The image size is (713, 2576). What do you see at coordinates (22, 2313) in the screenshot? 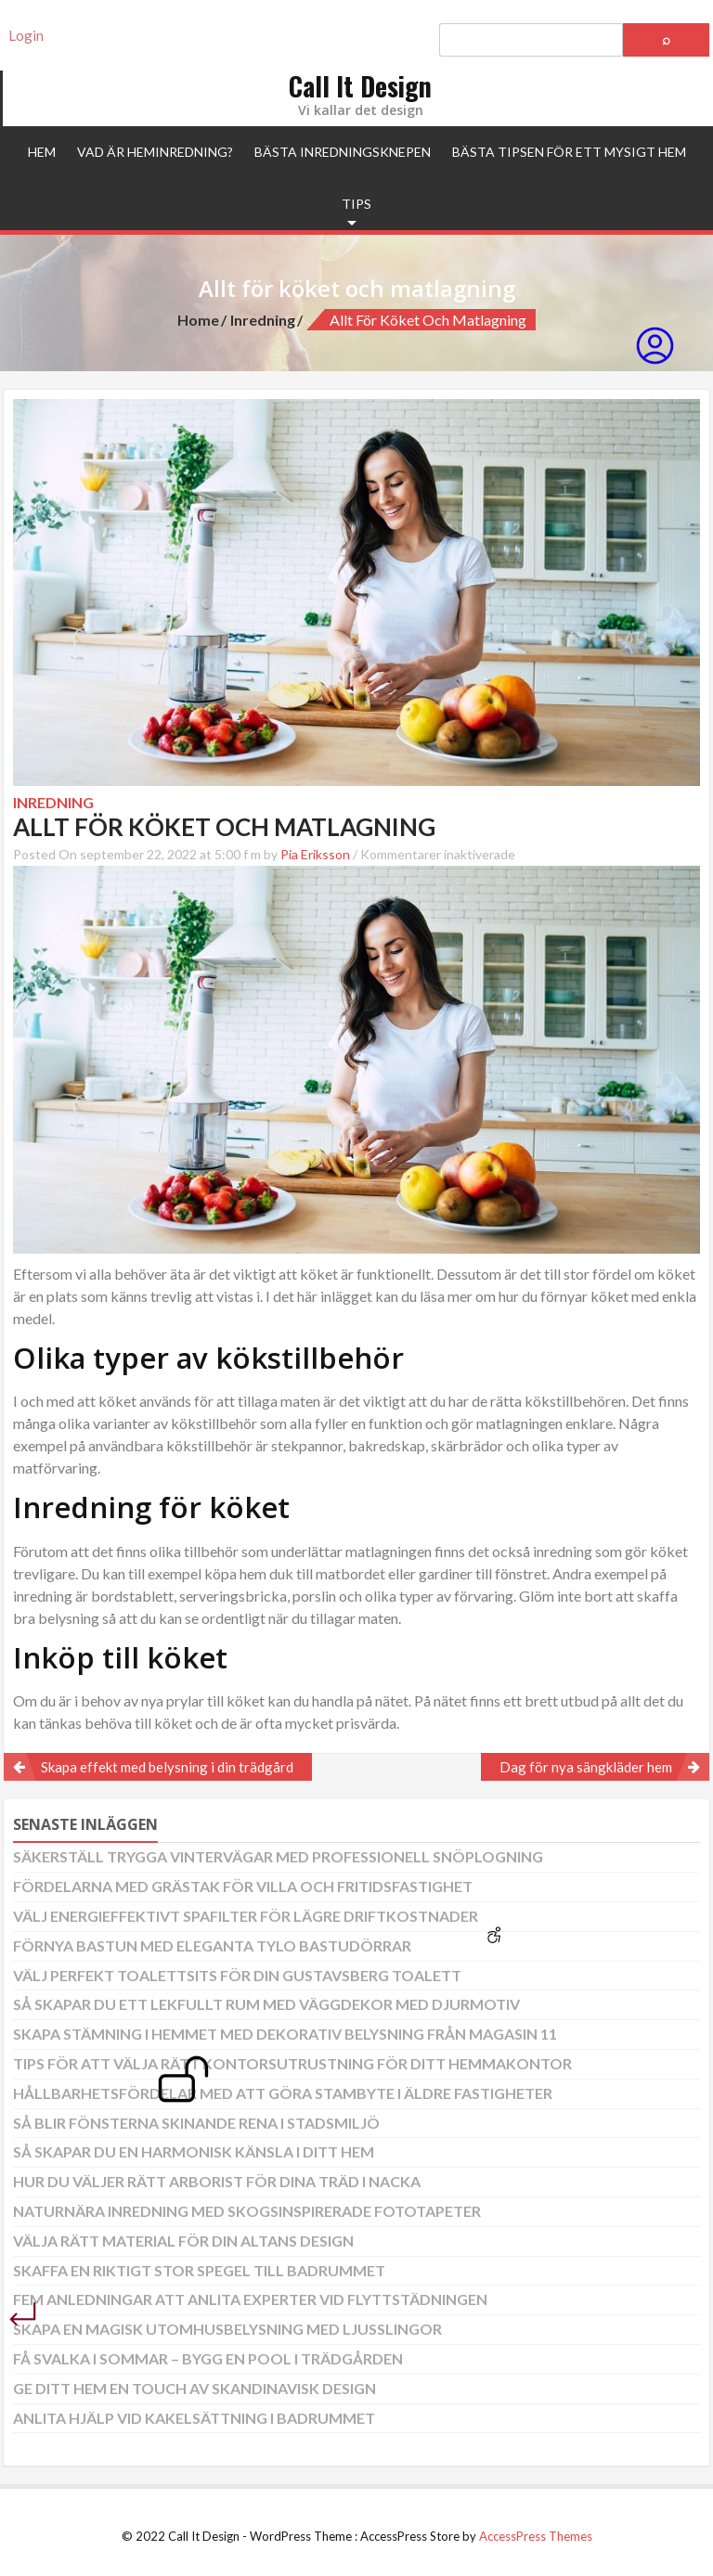
I see `return to previous line or entry` at bounding box center [22, 2313].